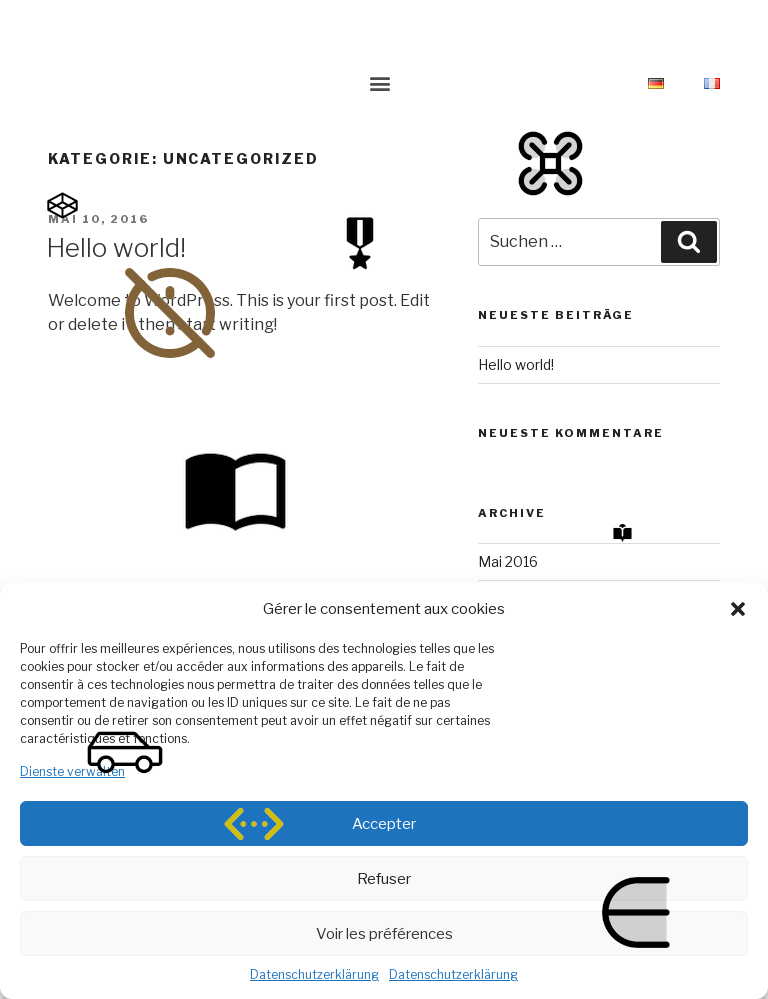 This screenshot has width=768, height=999. What do you see at coordinates (622, 532) in the screenshot?
I see `view user profile or contact details` at bounding box center [622, 532].